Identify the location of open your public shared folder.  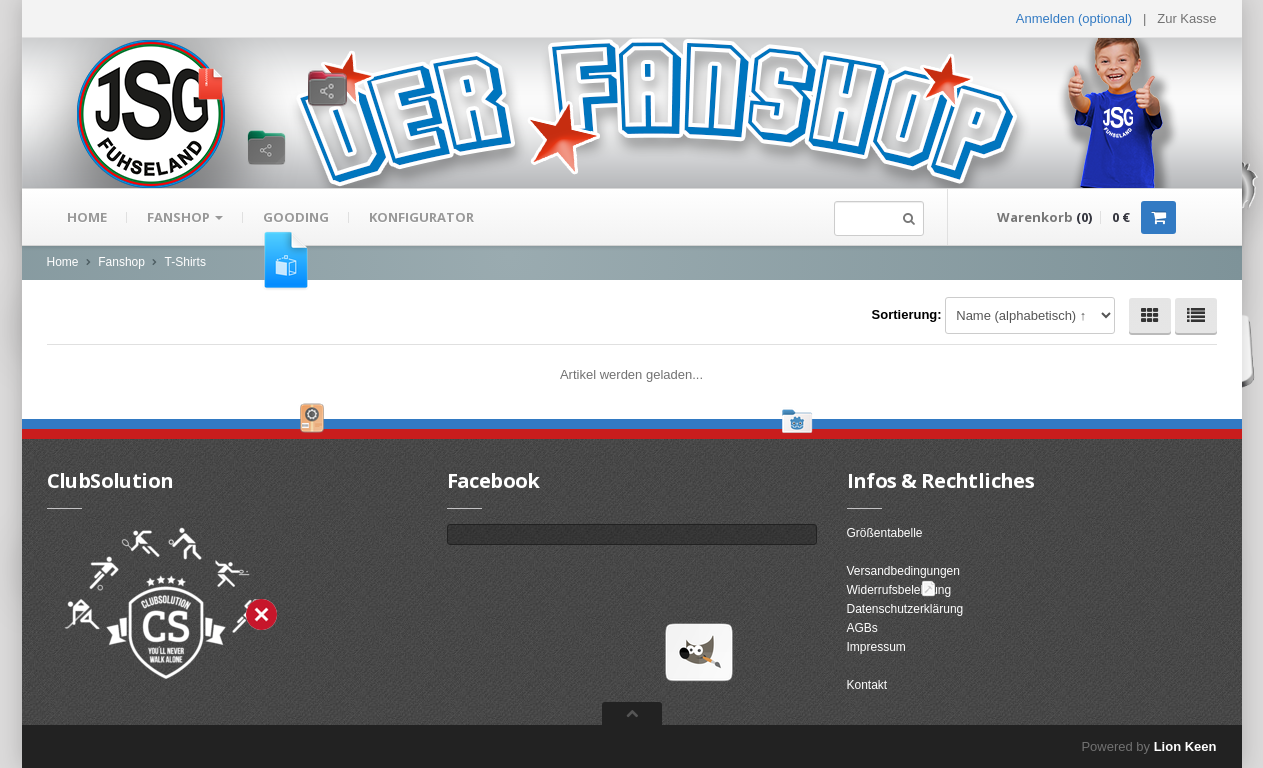
(327, 87).